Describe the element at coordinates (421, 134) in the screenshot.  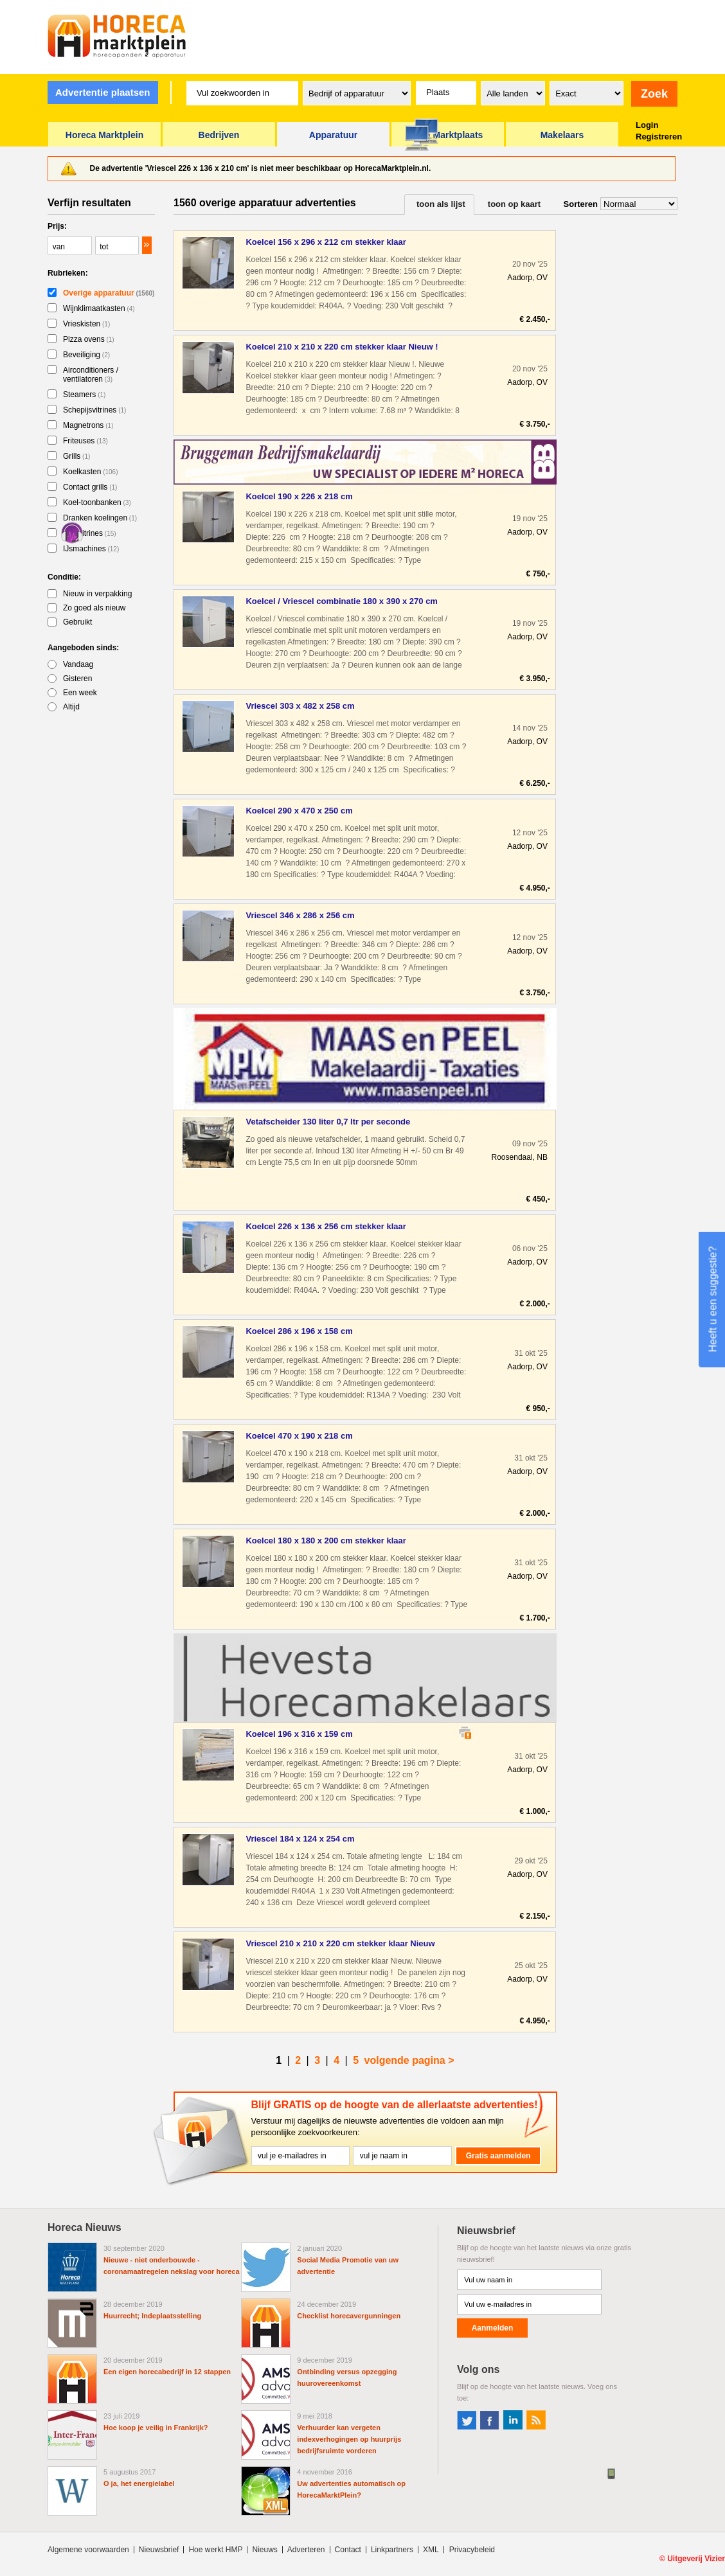
I see `indicates network connection is idle with no active traffic` at that location.